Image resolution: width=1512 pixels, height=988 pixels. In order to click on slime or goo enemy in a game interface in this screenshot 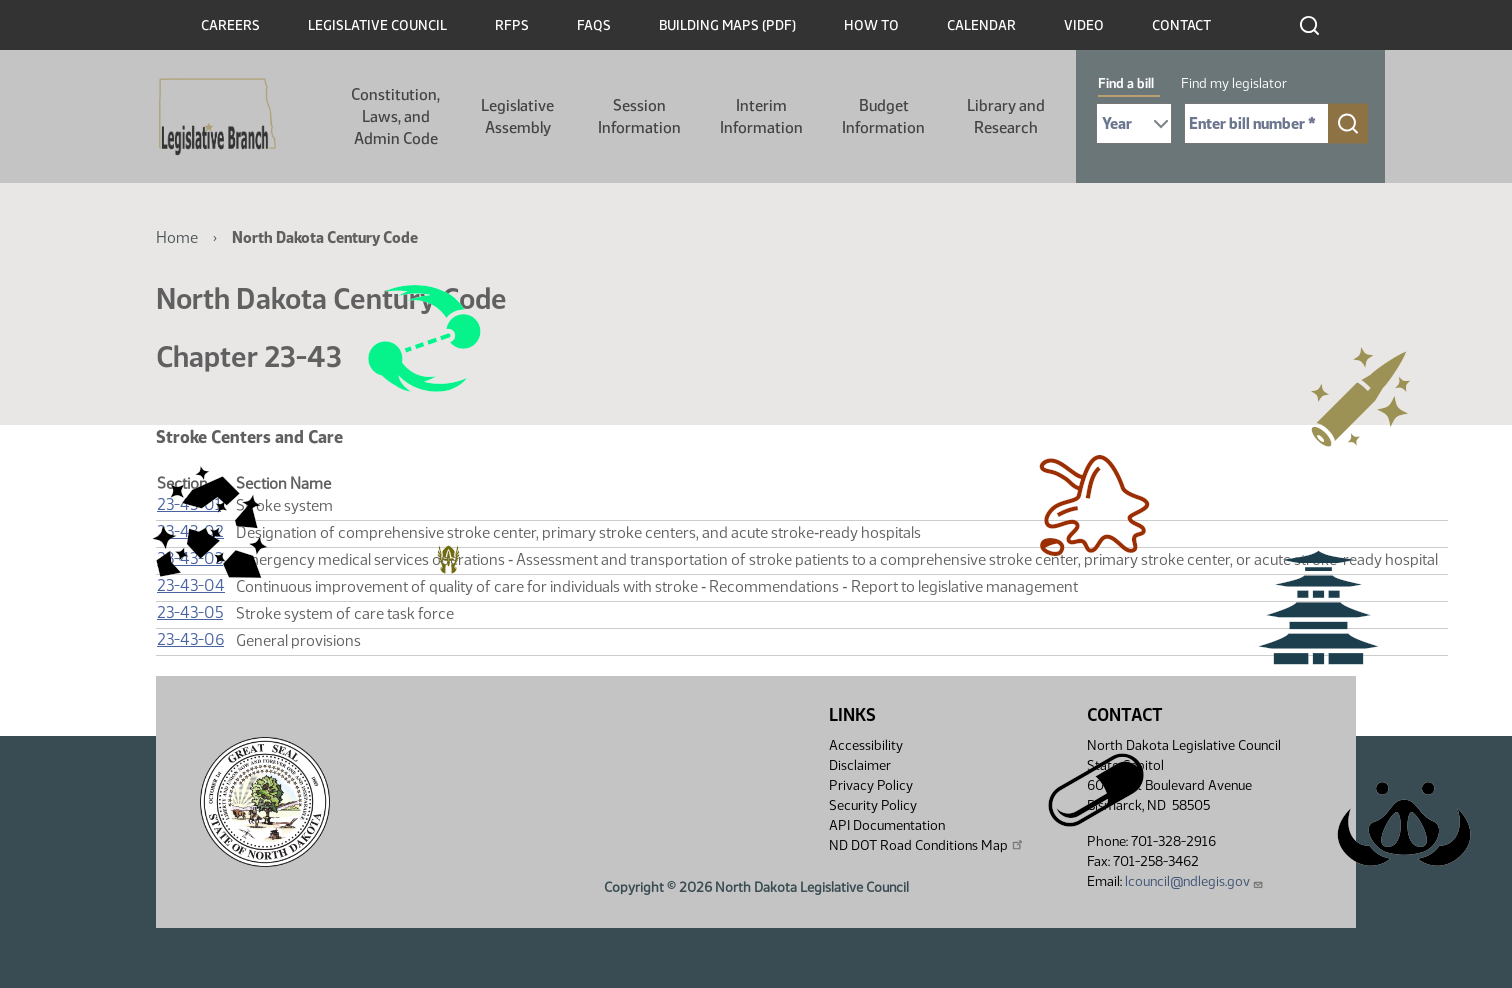, I will do `click(1094, 505)`.